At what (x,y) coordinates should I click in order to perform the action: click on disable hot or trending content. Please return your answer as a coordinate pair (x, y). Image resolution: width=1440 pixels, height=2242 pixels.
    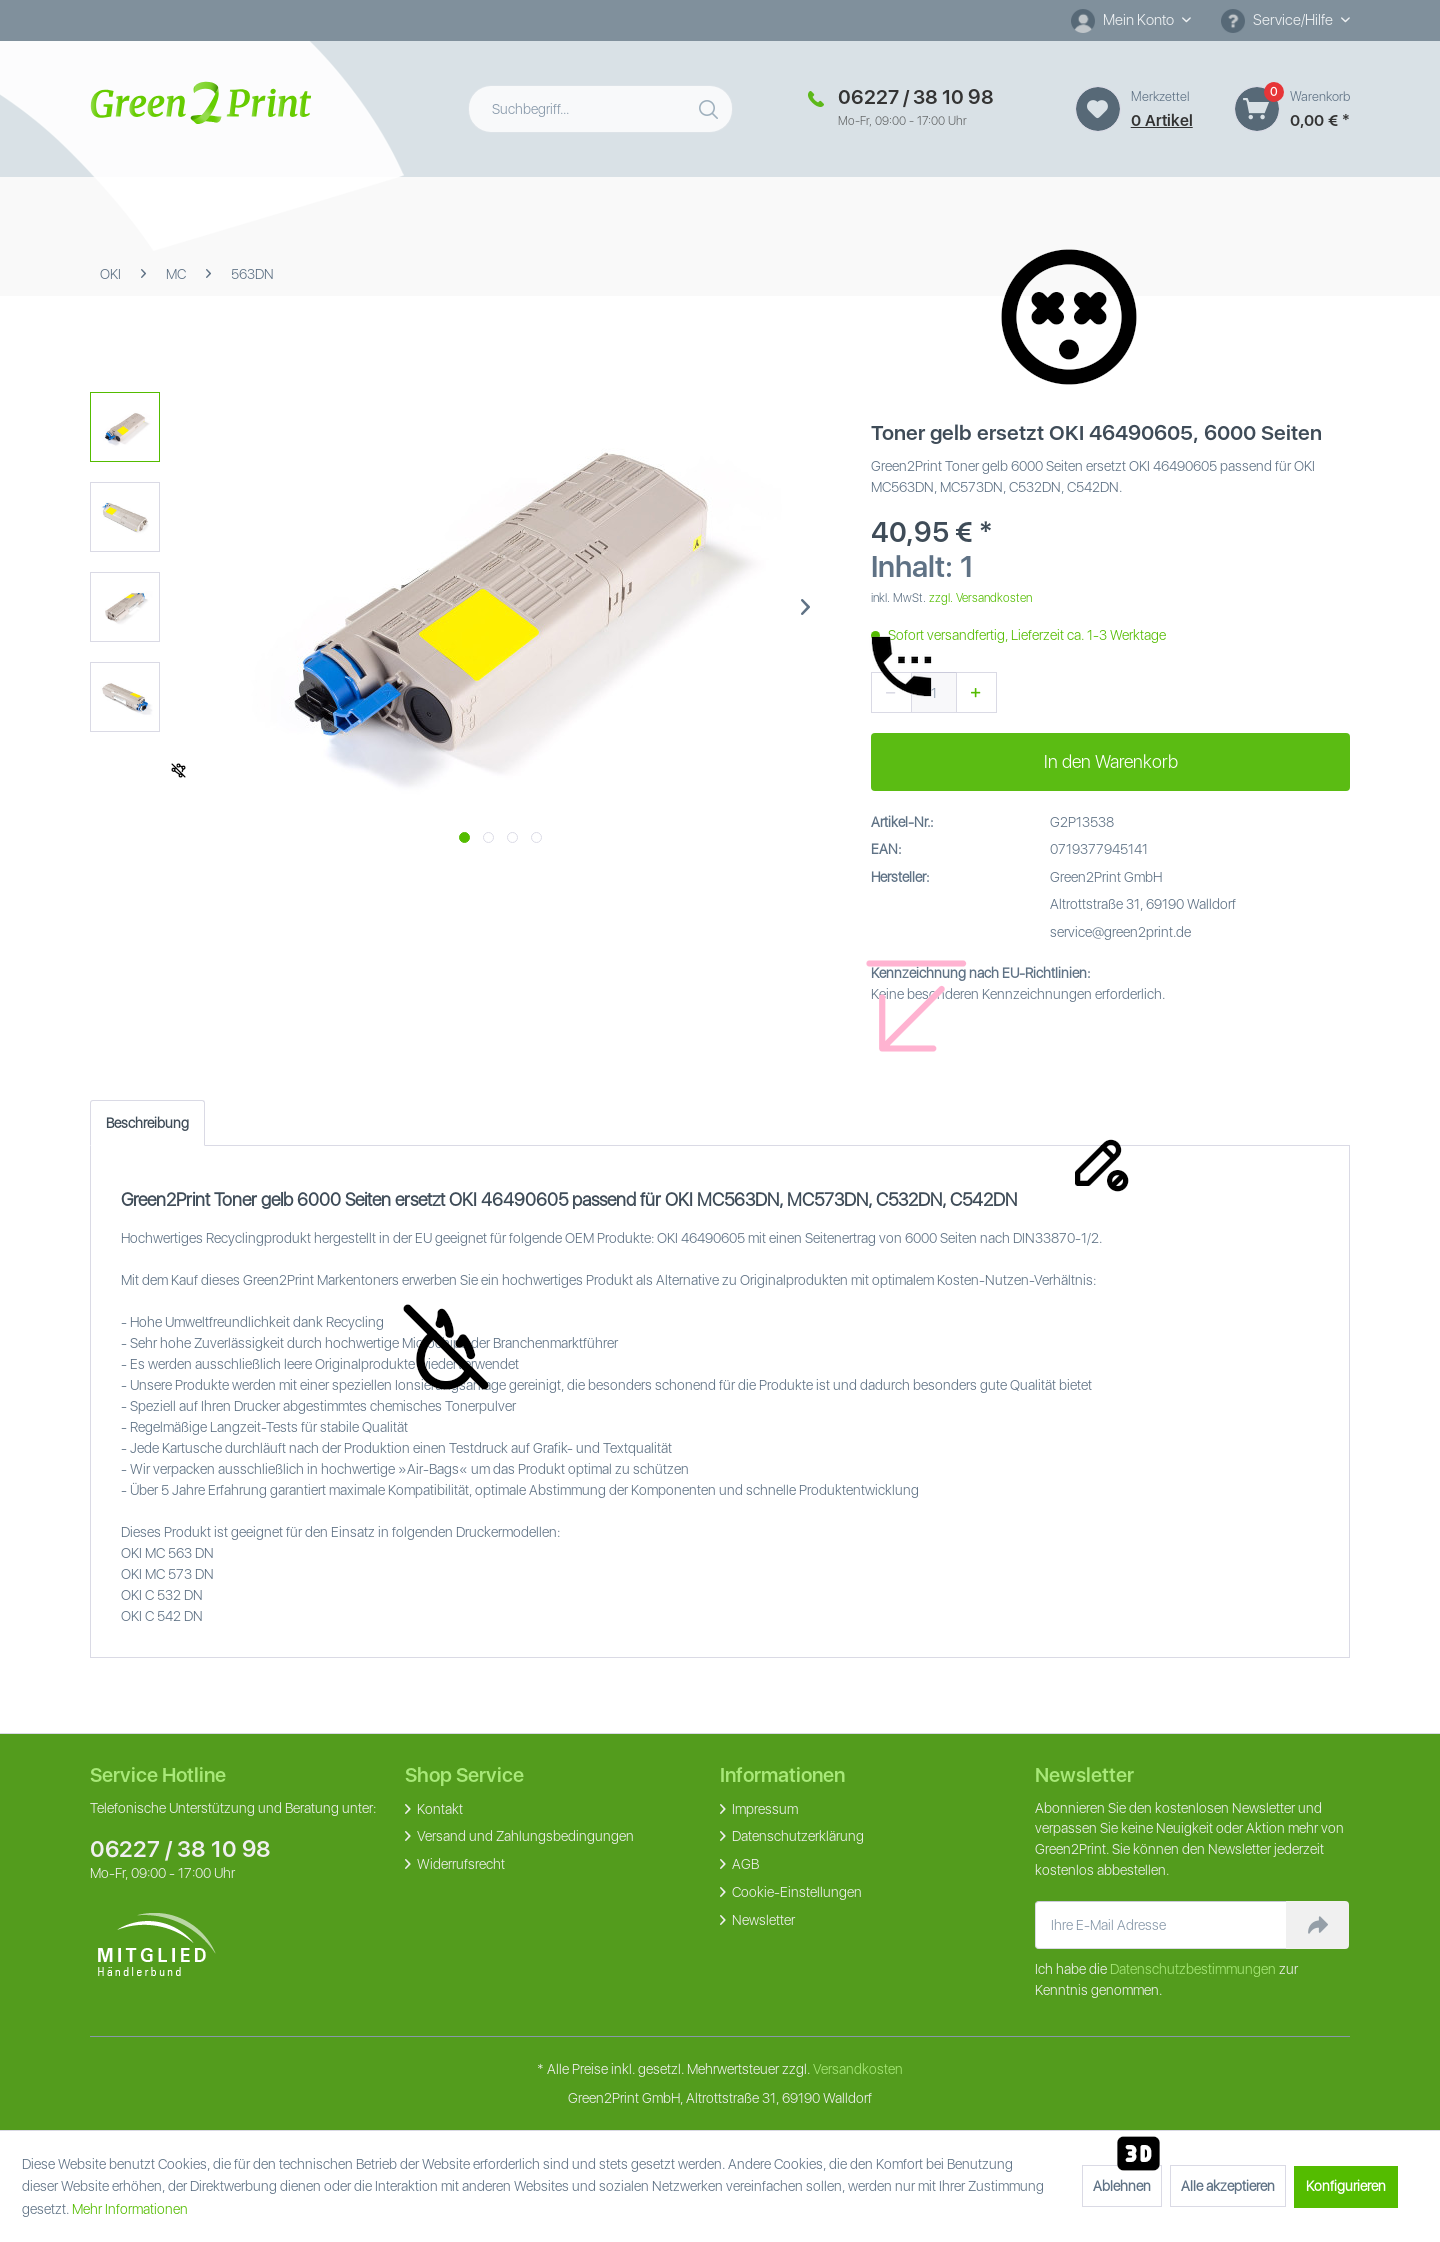
    Looking at the image, I should click on (446, 1347).